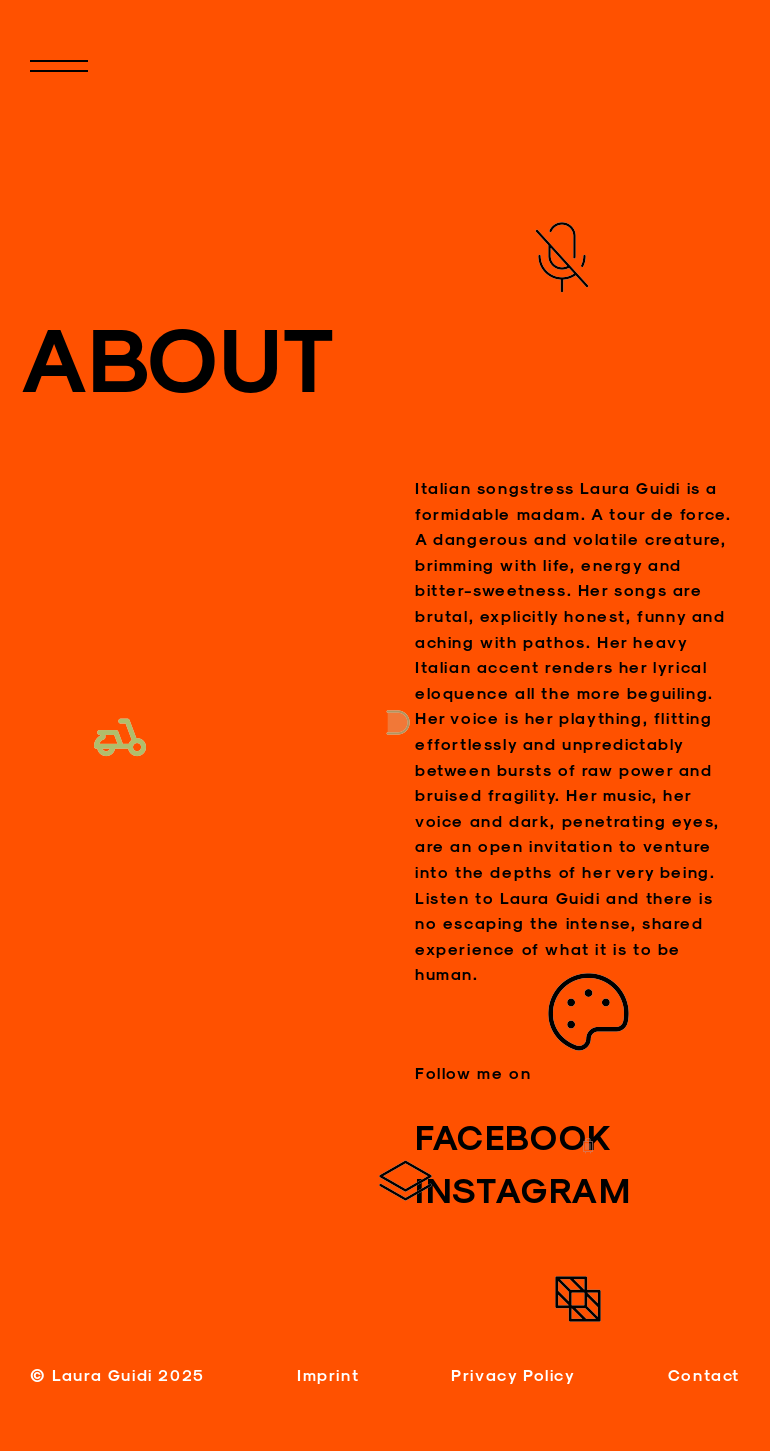 The width and height of the screenshot is (770, 1451). I want to click on indicates a proper superset relationship in mathematical notation, so click(396, 722).